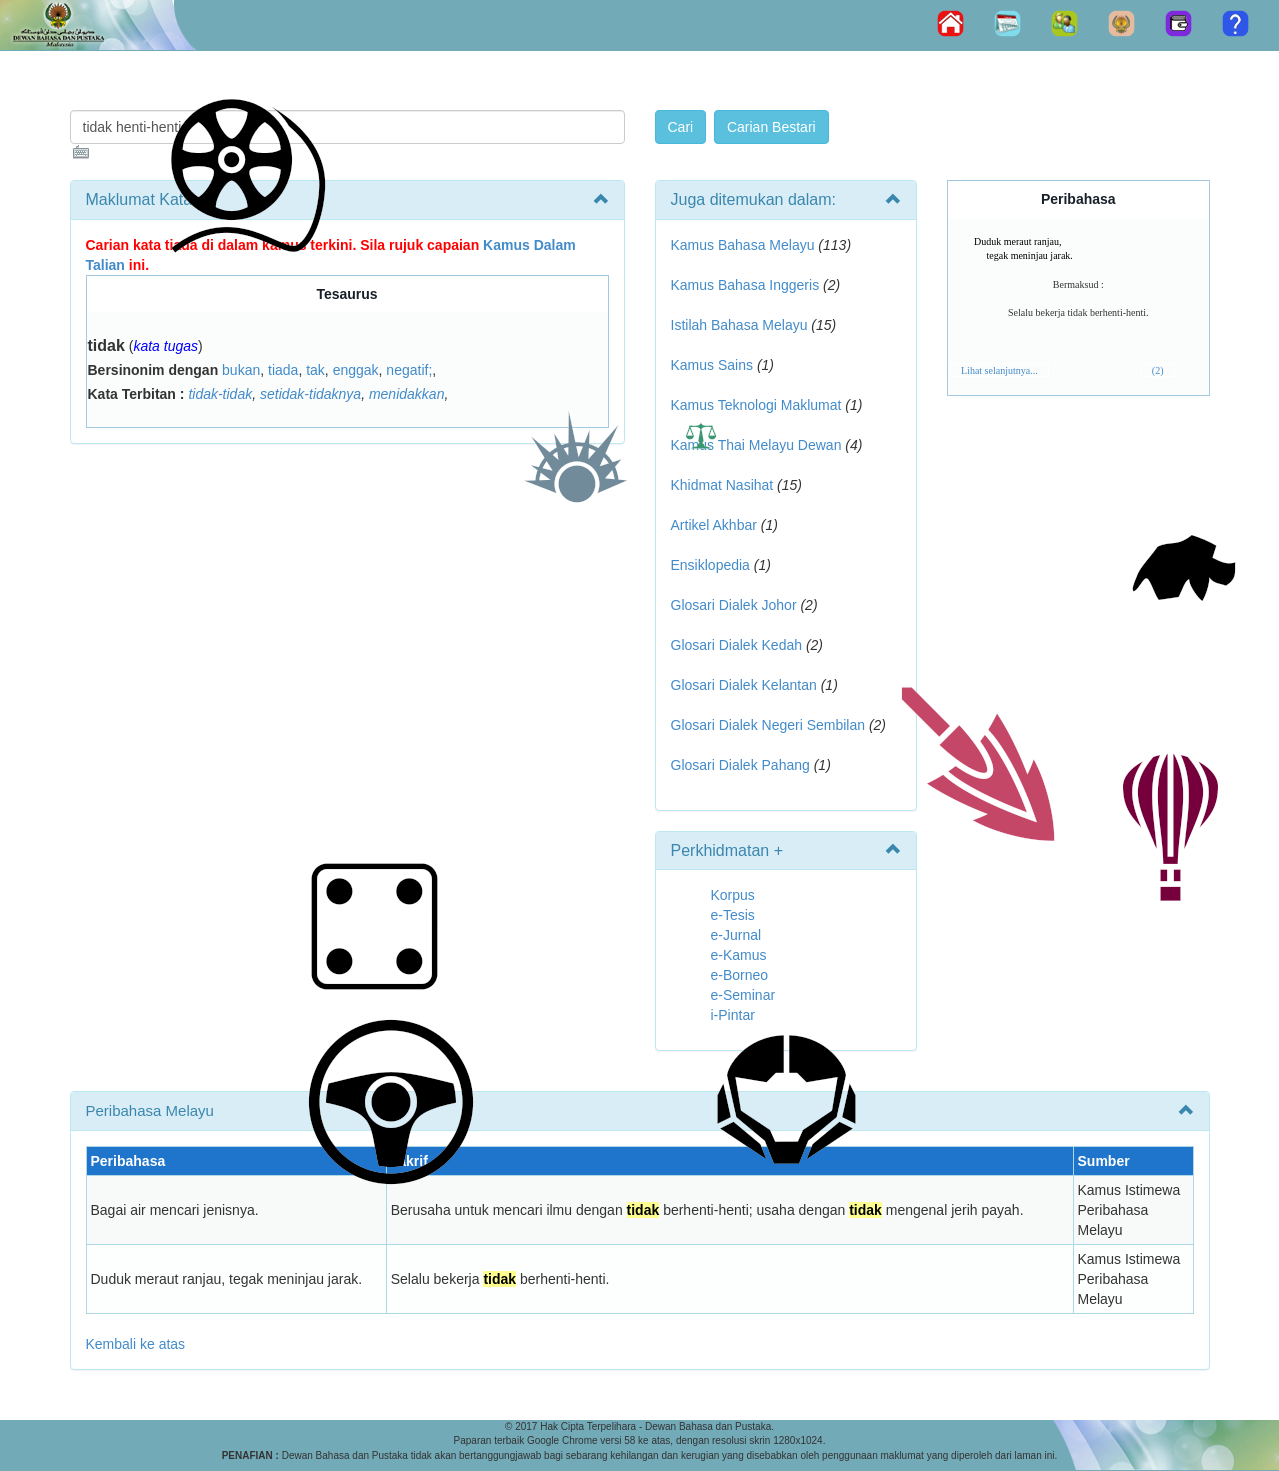 The height and width of the screenshot is (1471, 1279). What do you see at coordinates (391, 1102) in the screenshot?
I see `access driving or vehicle controls` at bounding box center [391, 1102].